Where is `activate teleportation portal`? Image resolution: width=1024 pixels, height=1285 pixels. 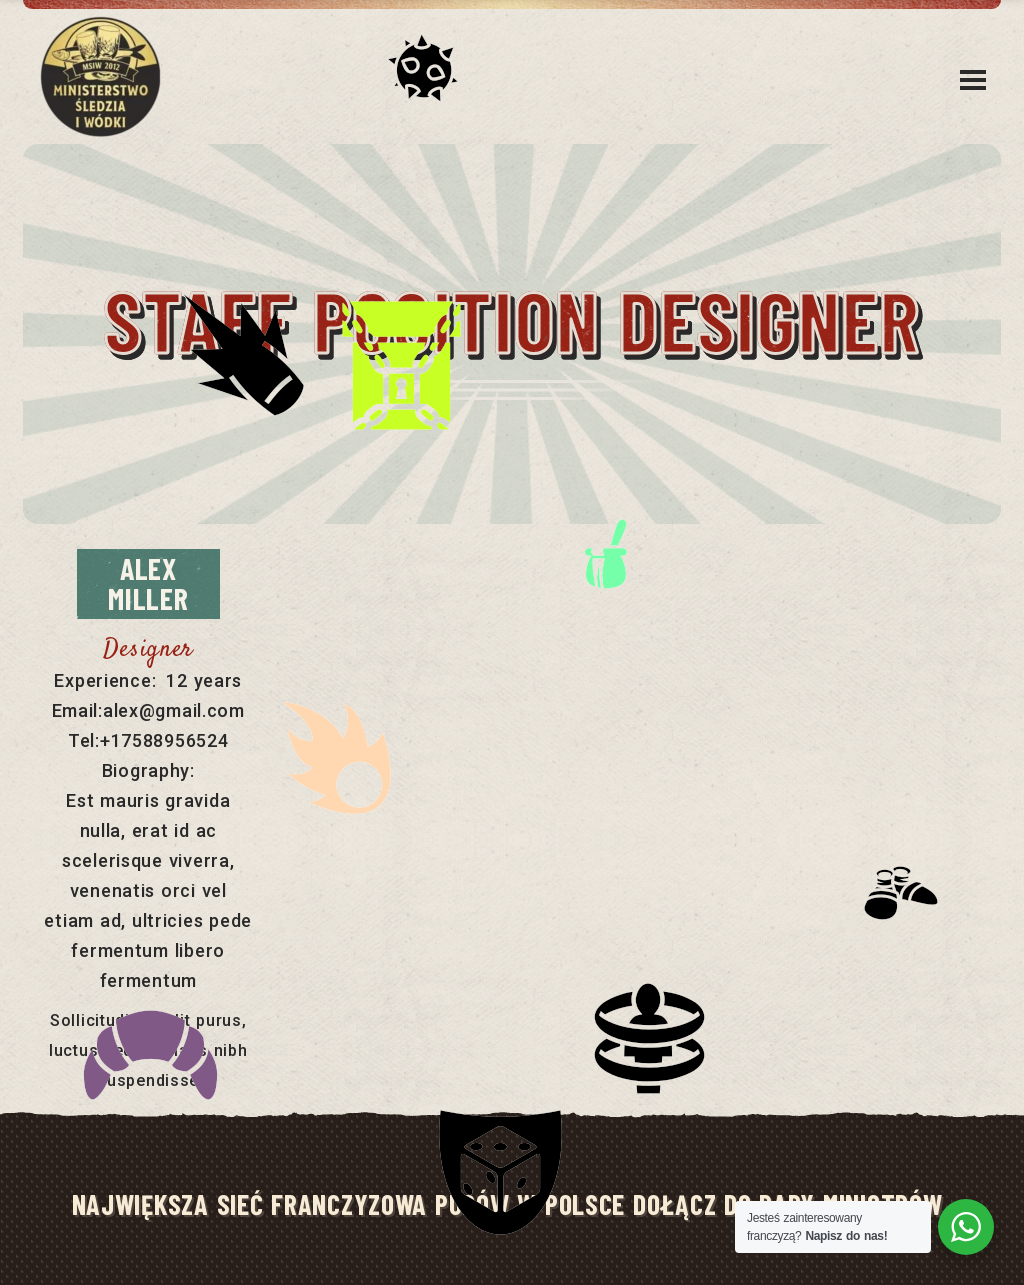
activate teleportation portal is located at coordinates (649, 1038).